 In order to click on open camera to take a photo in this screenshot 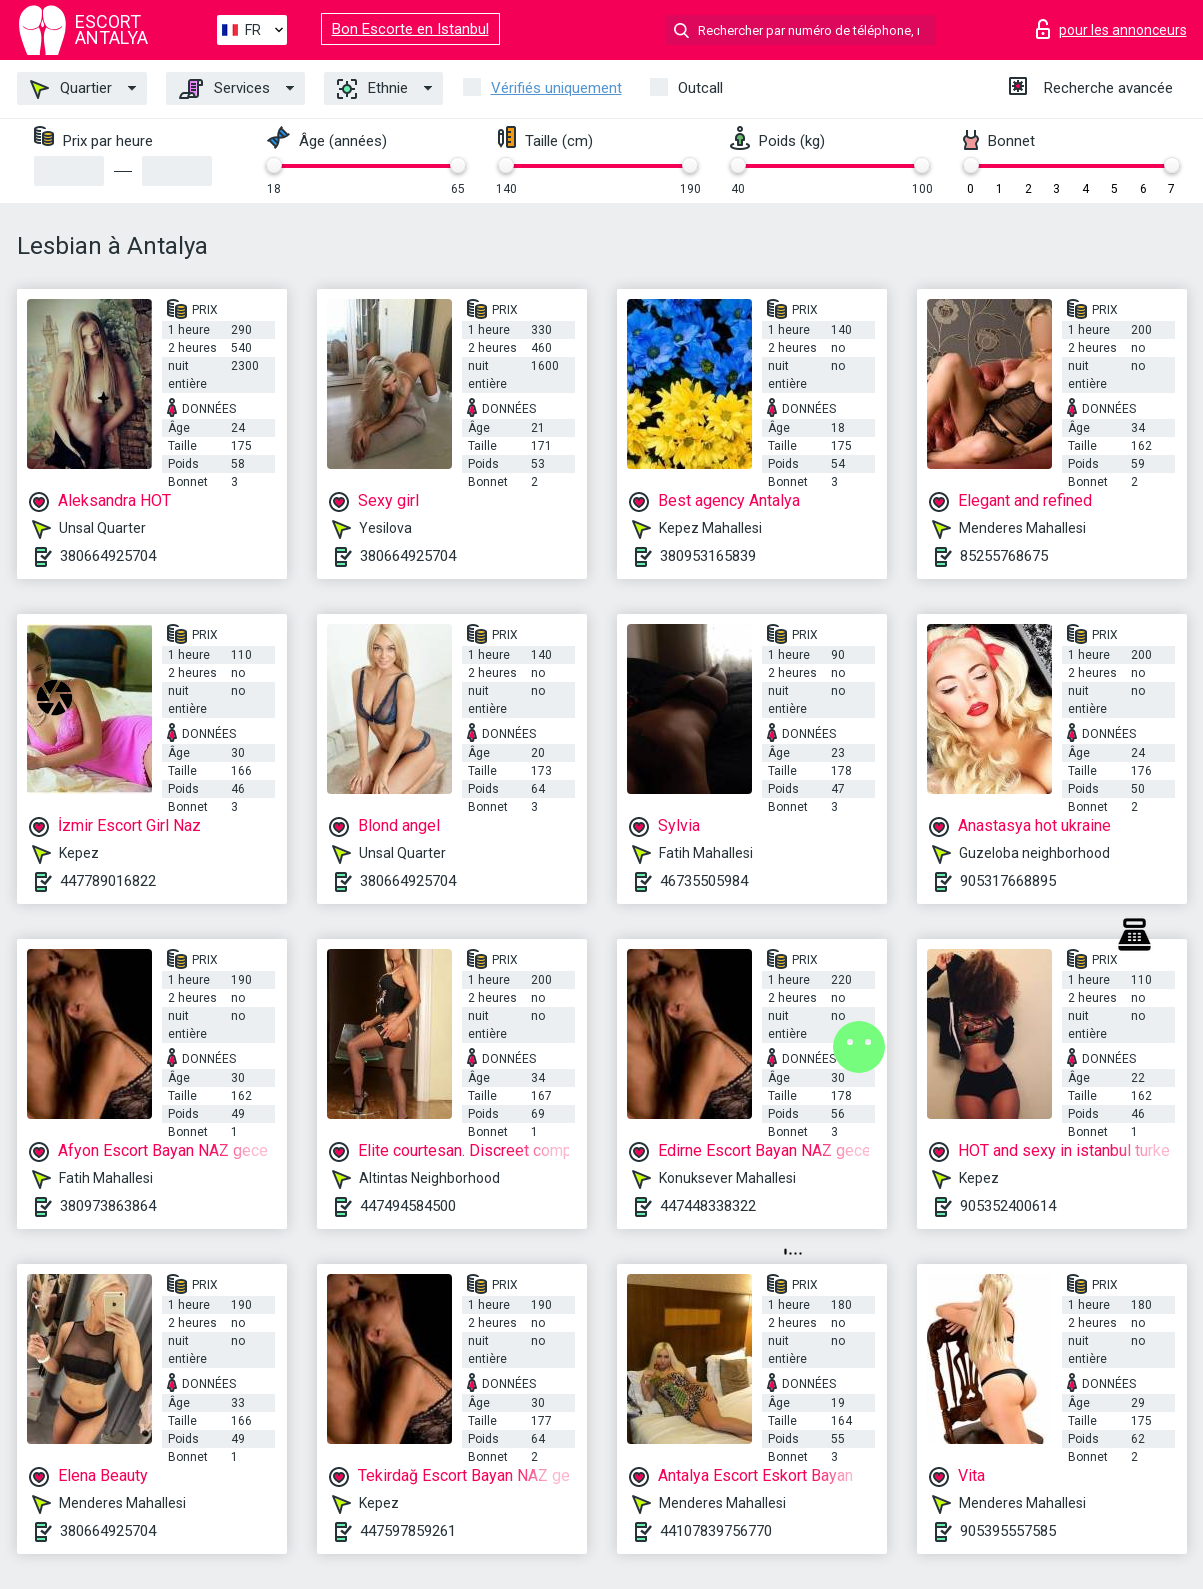, I will do `click(54, 697)`.